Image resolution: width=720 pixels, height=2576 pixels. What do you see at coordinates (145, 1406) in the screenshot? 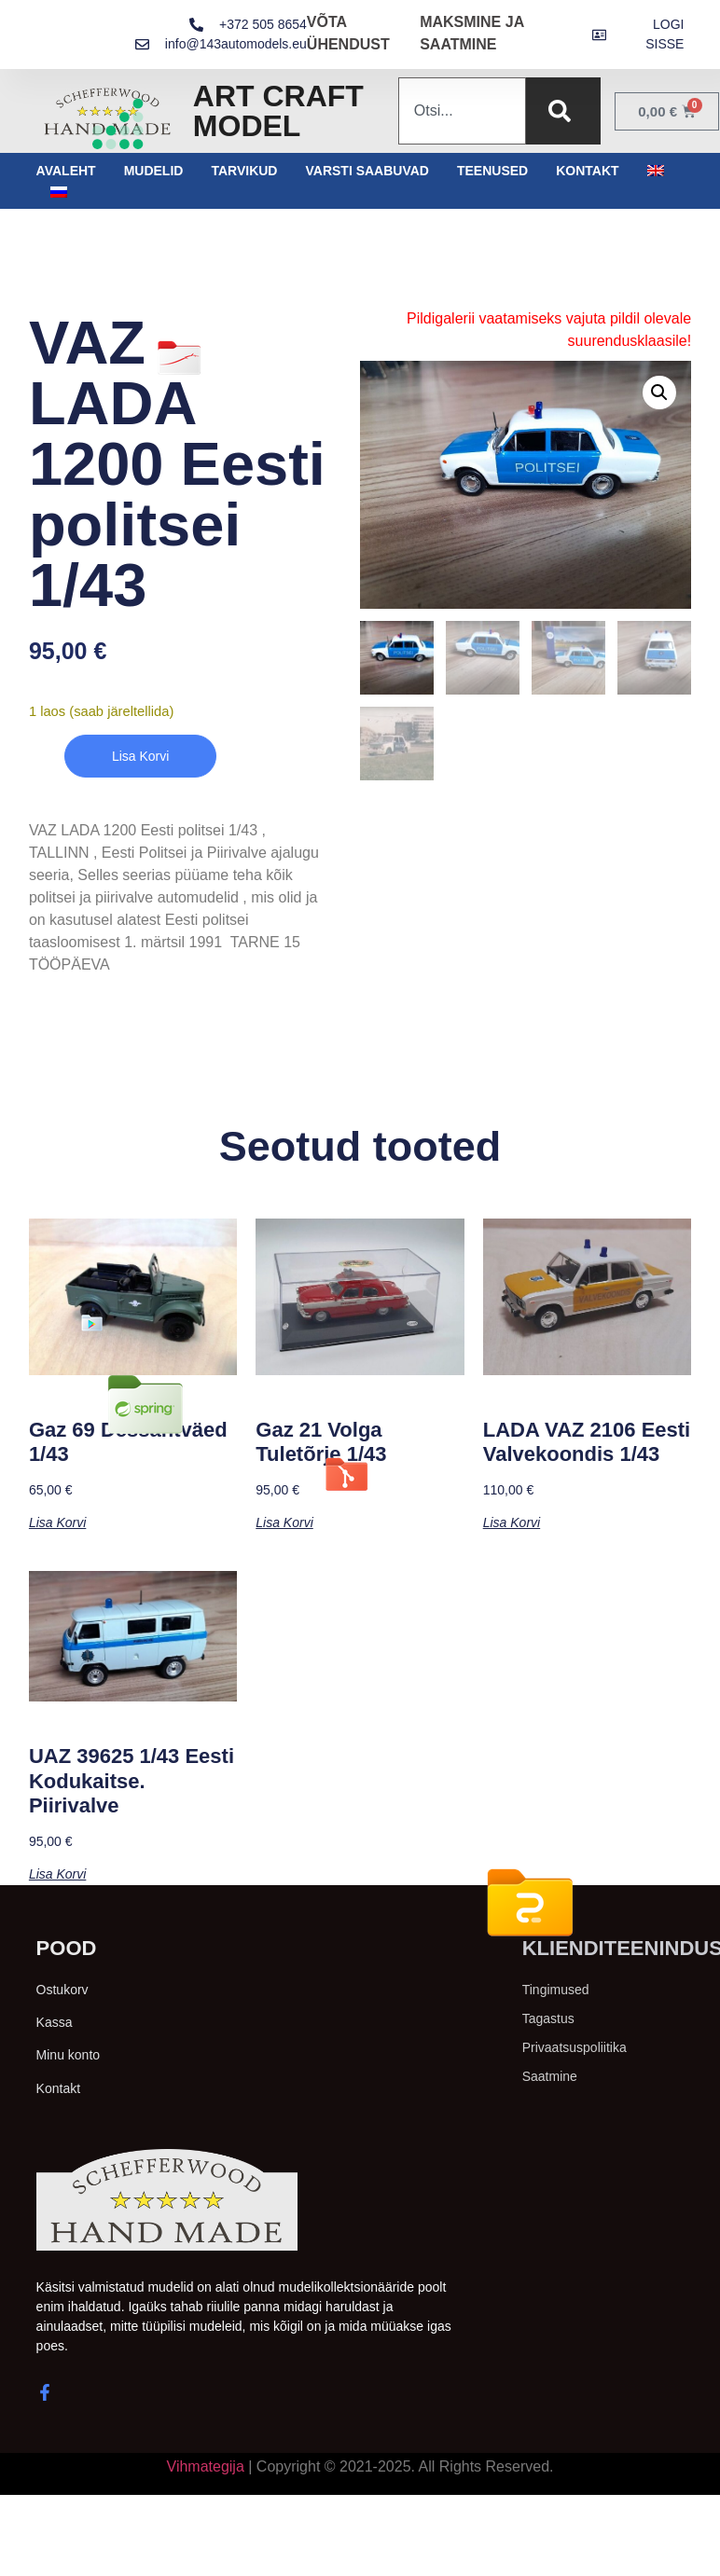
I see `open folder containing Spring framework project files` at bounding box center [145, 1406].